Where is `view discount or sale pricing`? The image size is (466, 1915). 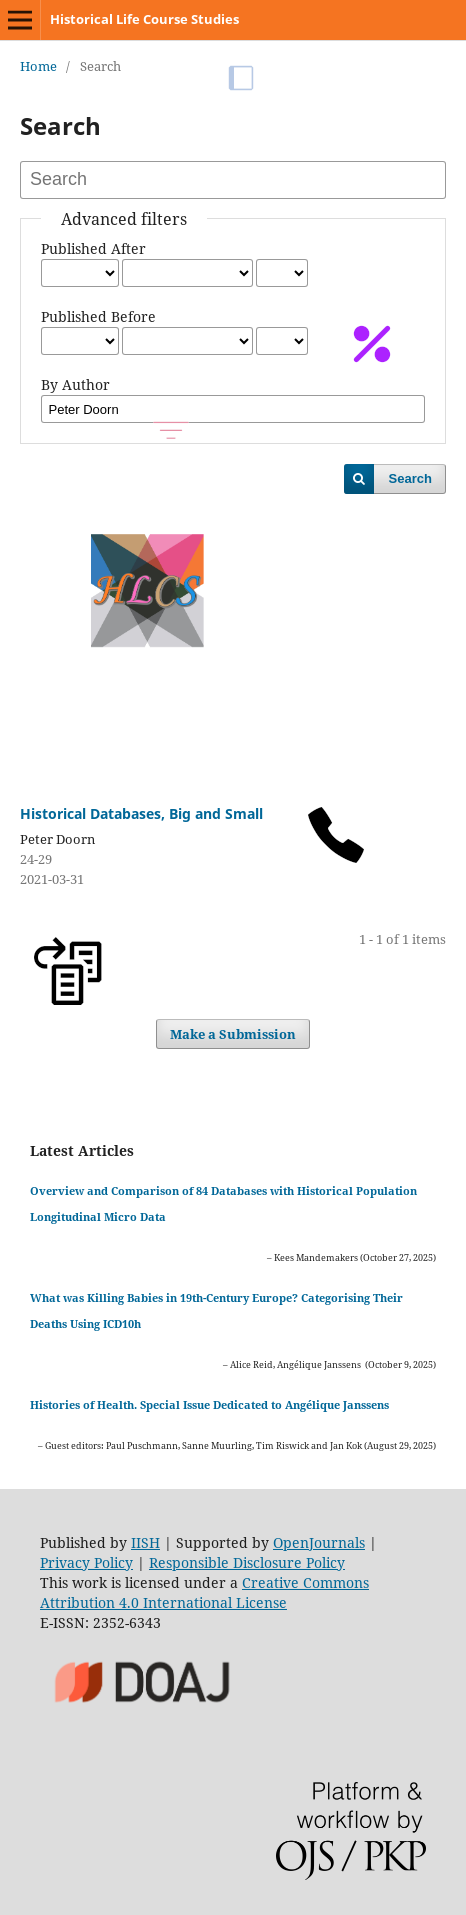
view discount or sale pricing is located at coordinates (372, 344).